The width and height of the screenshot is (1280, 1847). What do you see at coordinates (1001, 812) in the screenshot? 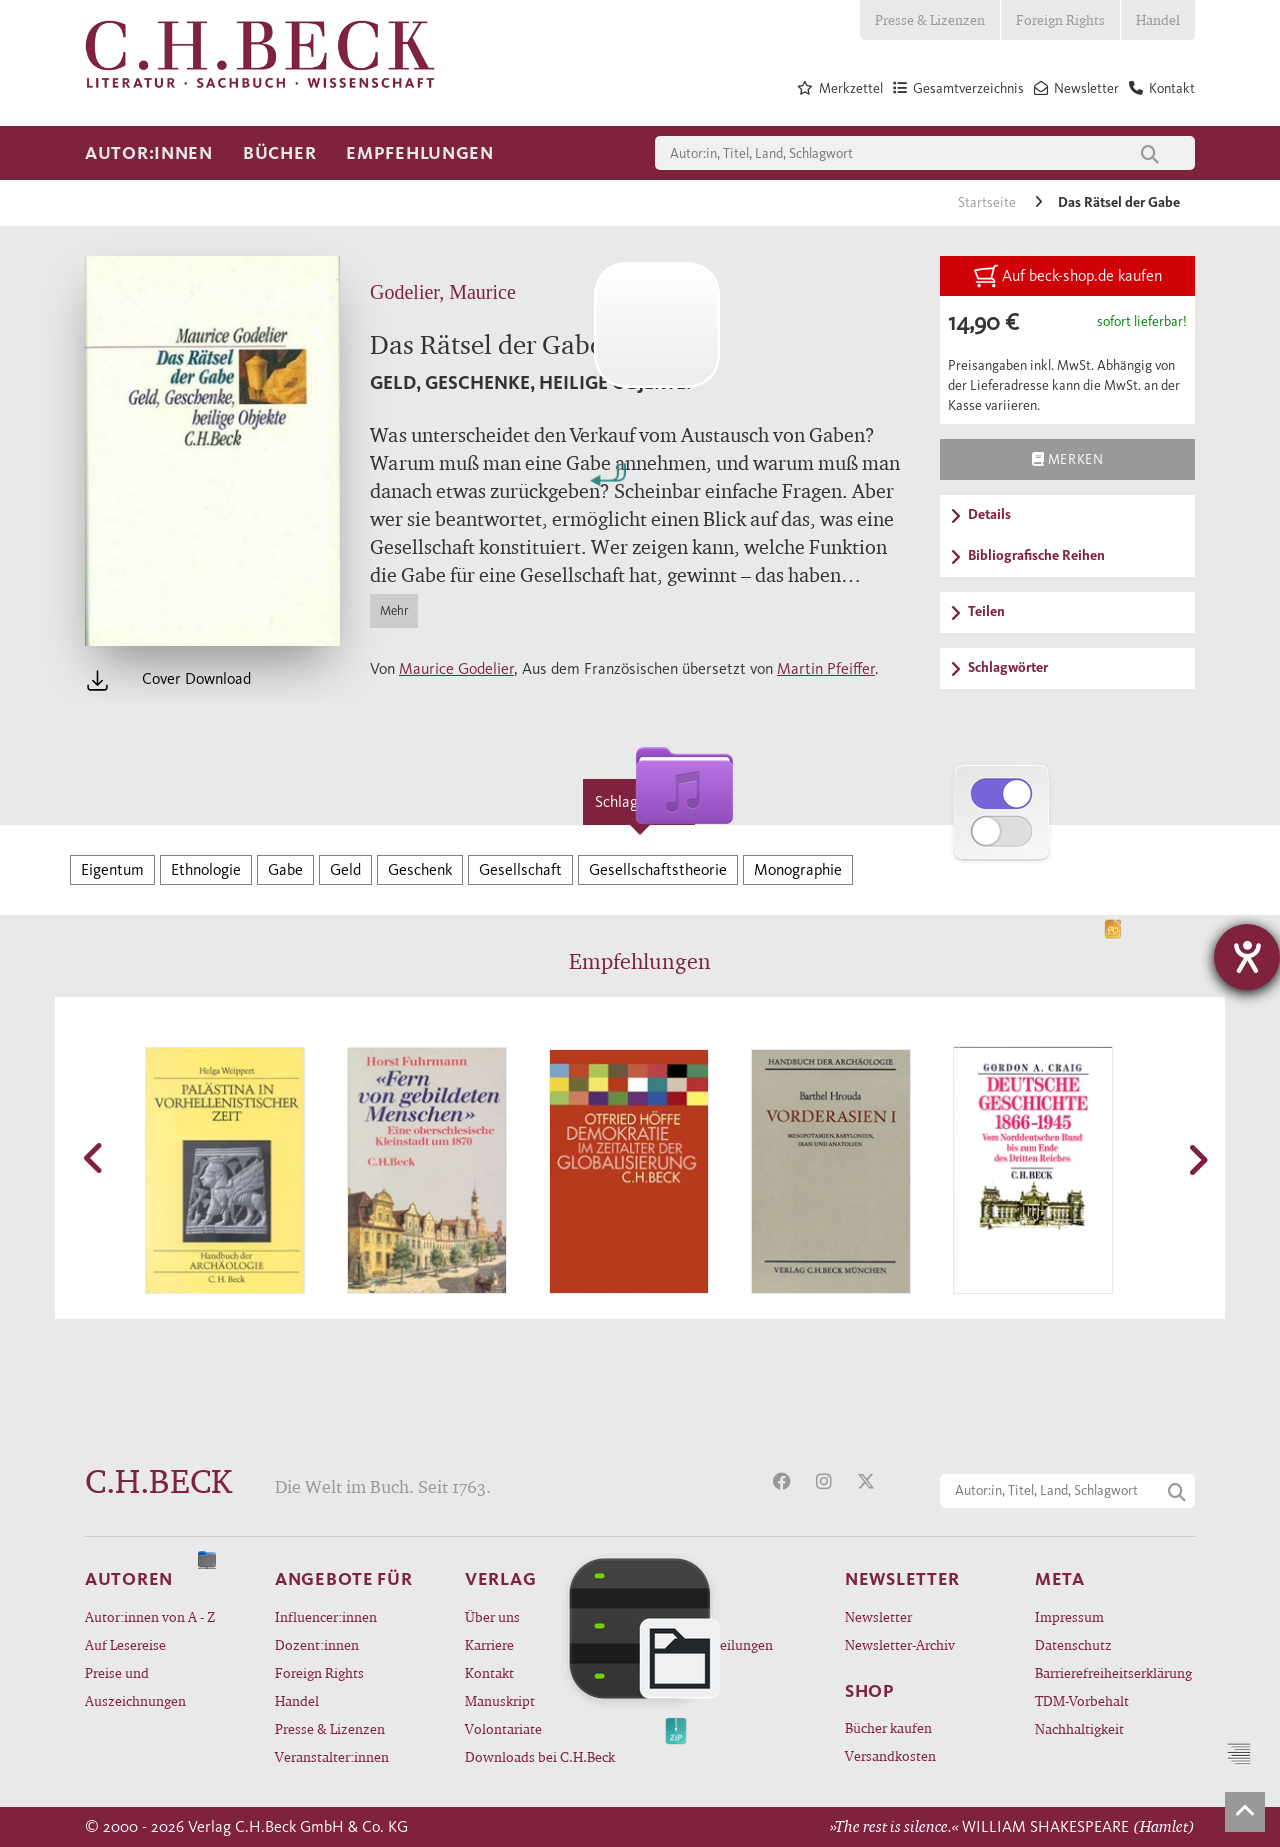
I see `open desktop preferences or settings` at bounding box center [1001, 812].